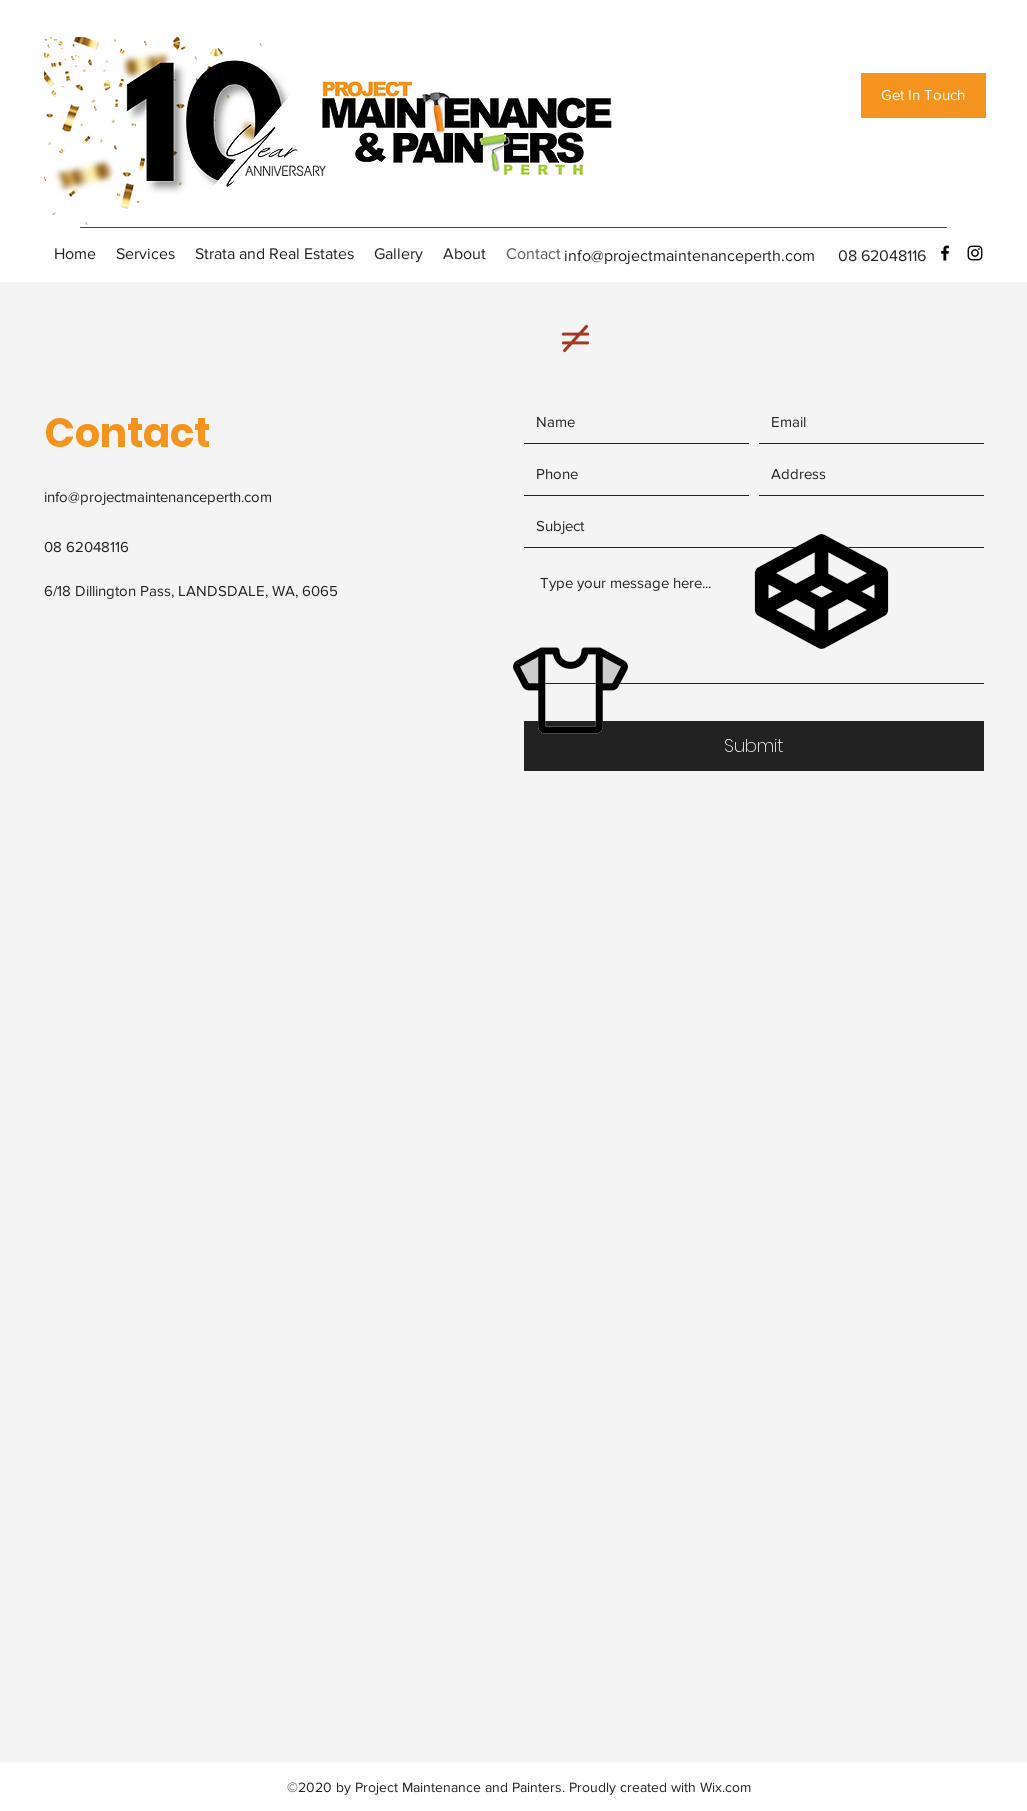 This screenshot has width=1027, height=1811. What do you see at coordinates (570, 690) in the screenshot?
I see `browse clothing or apparel items` at bounding box center [570, 690].